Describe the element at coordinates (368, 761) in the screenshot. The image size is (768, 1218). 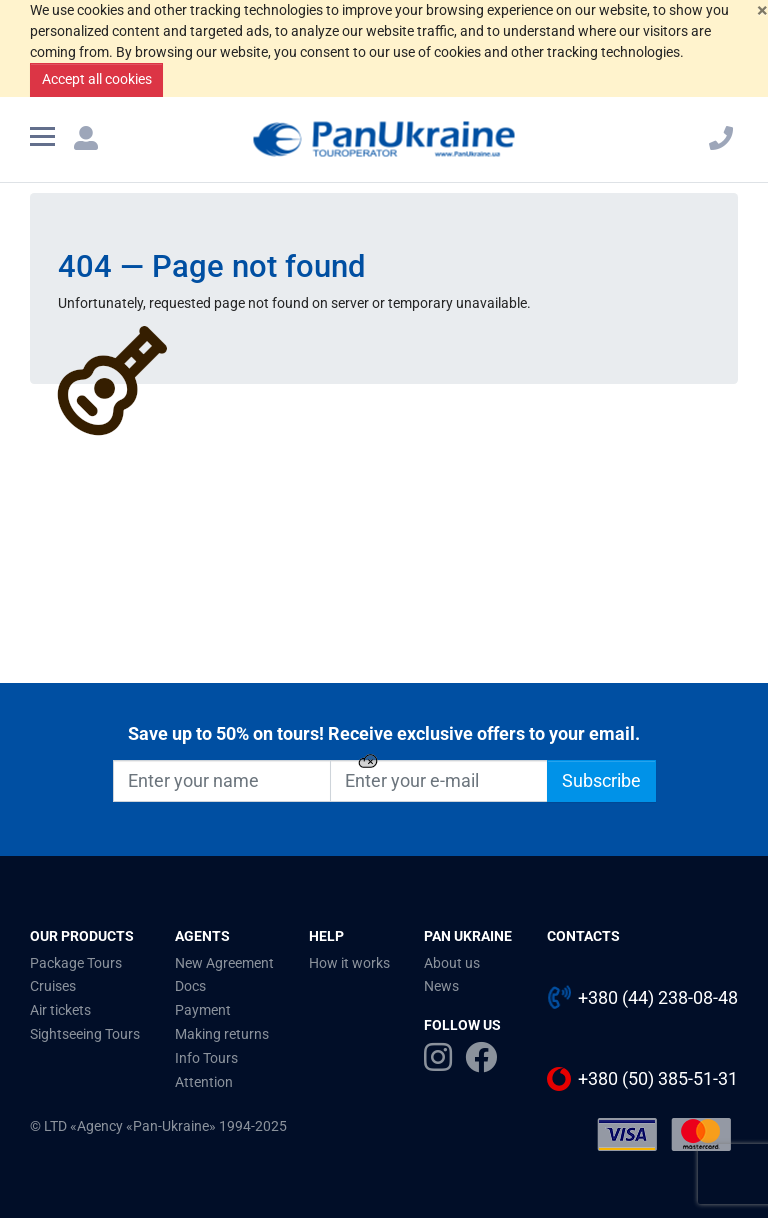
I see `disconnect from cloud storage` at that location.